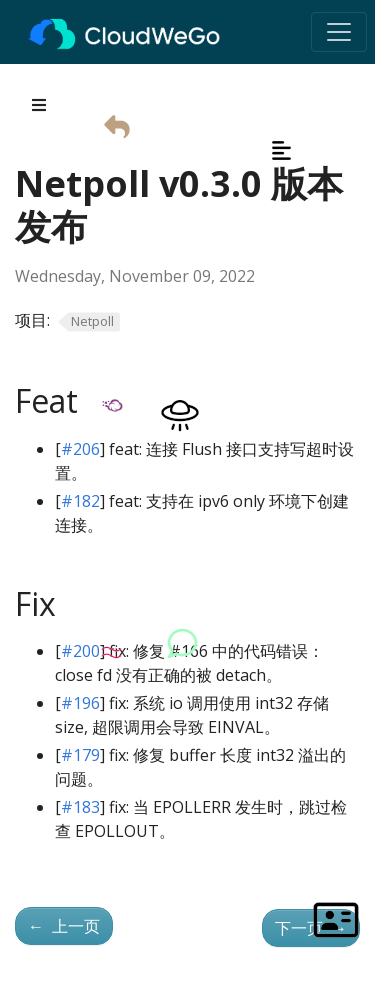 Image resolution: width=375 pixels, height=981 pixels. What do you see at coordinates (117, 127) in the screenshot?
I see `reply to a message` at bounding box center [117, 127].